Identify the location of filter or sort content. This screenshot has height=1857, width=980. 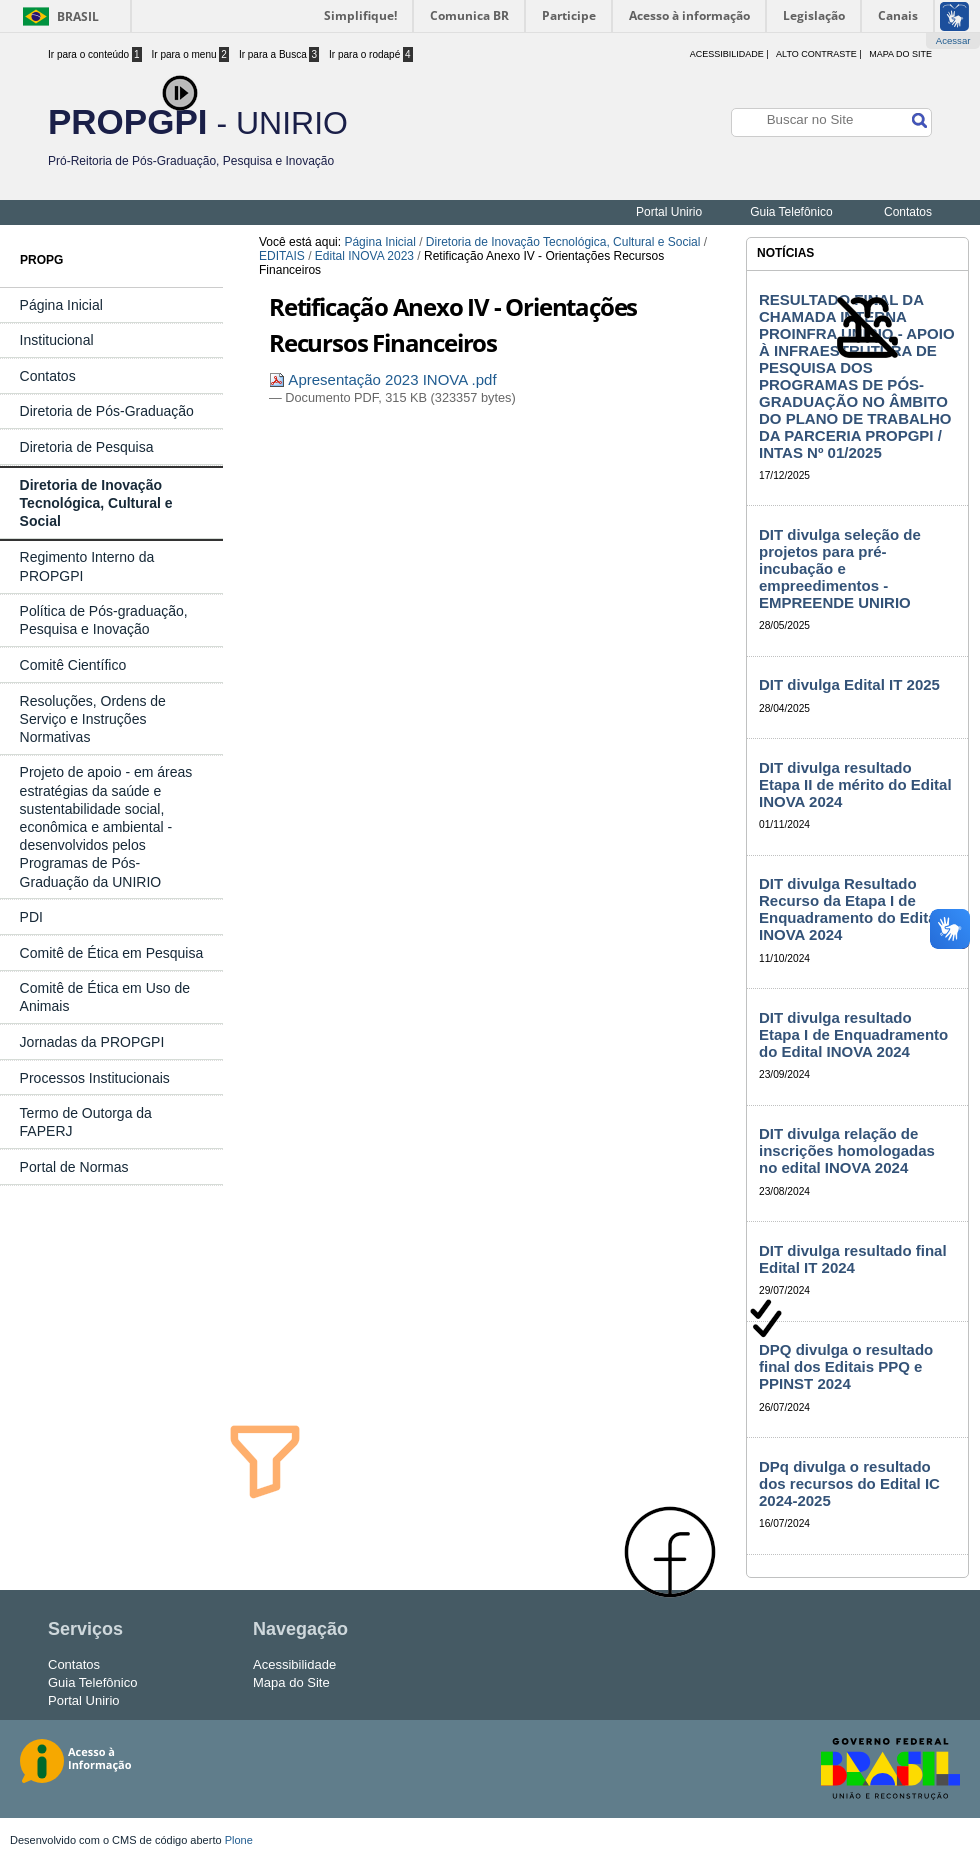
(265, 1460).